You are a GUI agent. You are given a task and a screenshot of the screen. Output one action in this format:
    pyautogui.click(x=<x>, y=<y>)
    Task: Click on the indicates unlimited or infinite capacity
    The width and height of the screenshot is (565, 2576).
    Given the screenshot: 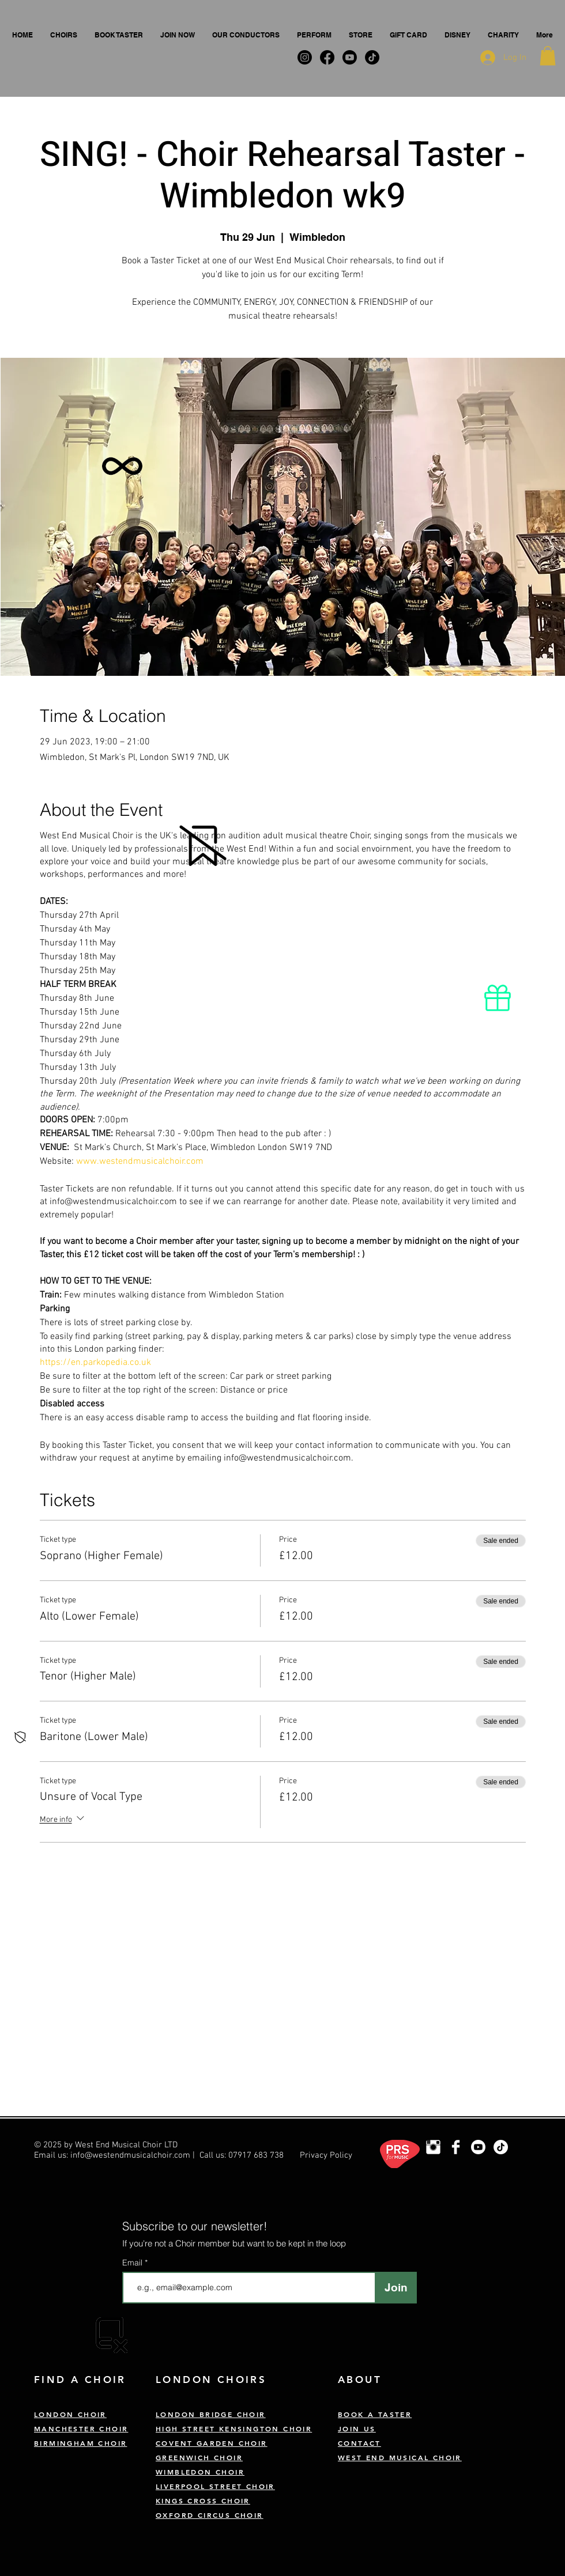 What is the action you would take?
    pyautogui.click(x=122, y=466)
    